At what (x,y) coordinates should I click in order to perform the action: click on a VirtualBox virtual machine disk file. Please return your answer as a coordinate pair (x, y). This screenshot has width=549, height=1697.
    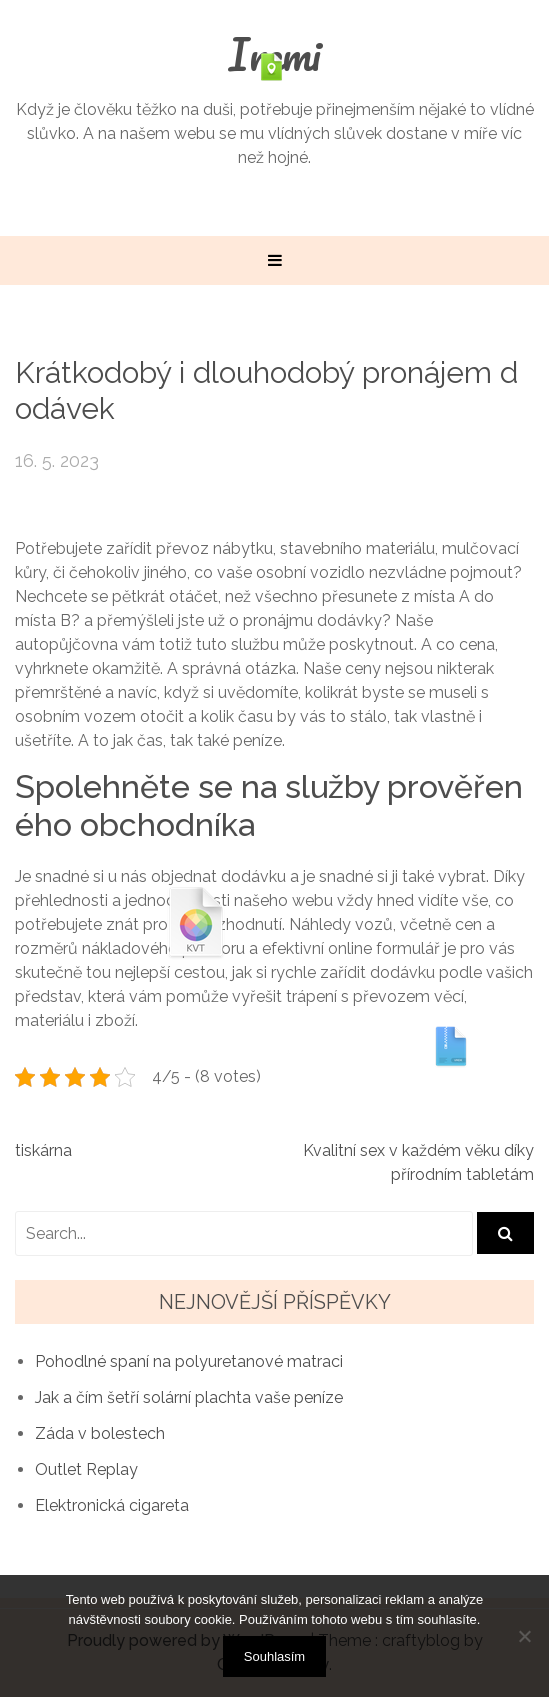
    Looking at the image, I should click on (451, 1047).